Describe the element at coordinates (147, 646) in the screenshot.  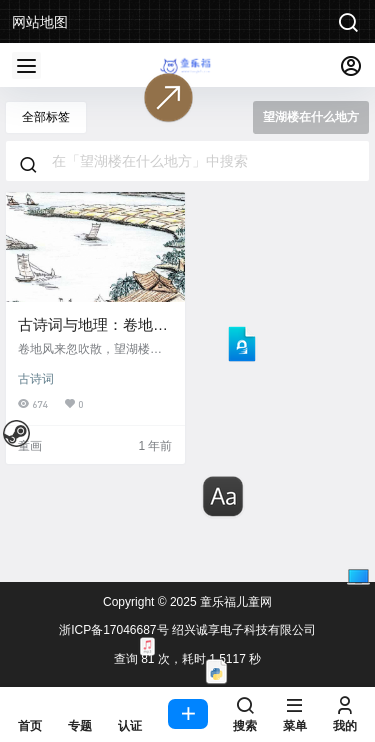
I see `an mp3 audio file` at that location.